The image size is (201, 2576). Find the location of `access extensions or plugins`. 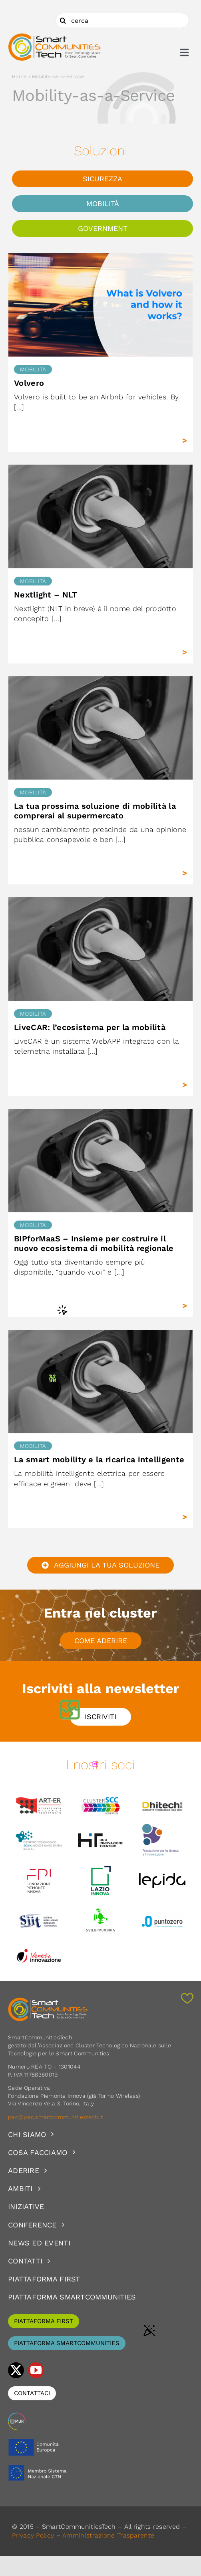

access extensions or plugins is located at coordinates (70, 1710).